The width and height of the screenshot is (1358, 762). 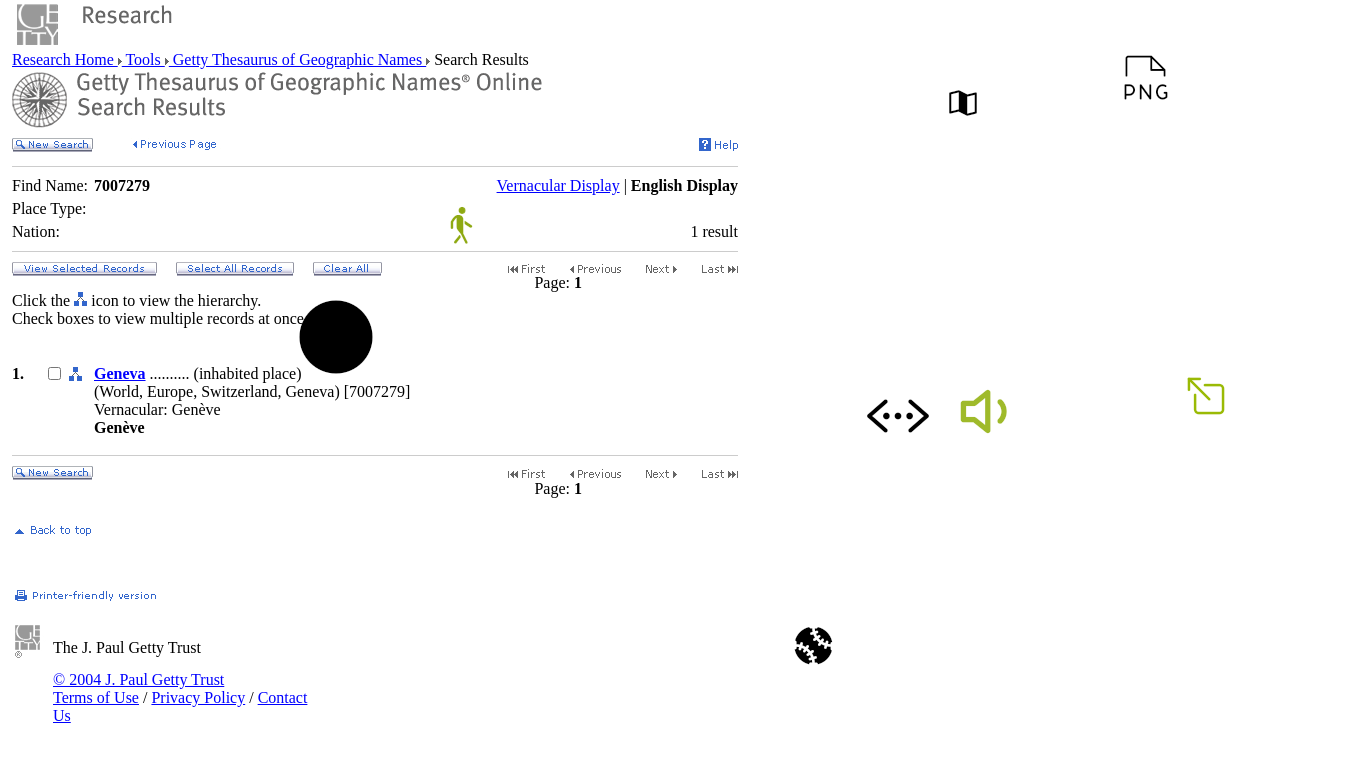 What do you see at coordinates (898, 416) in the screenshot?
I see `indicates code is processing or compiling` at bounding box center [898, 416].